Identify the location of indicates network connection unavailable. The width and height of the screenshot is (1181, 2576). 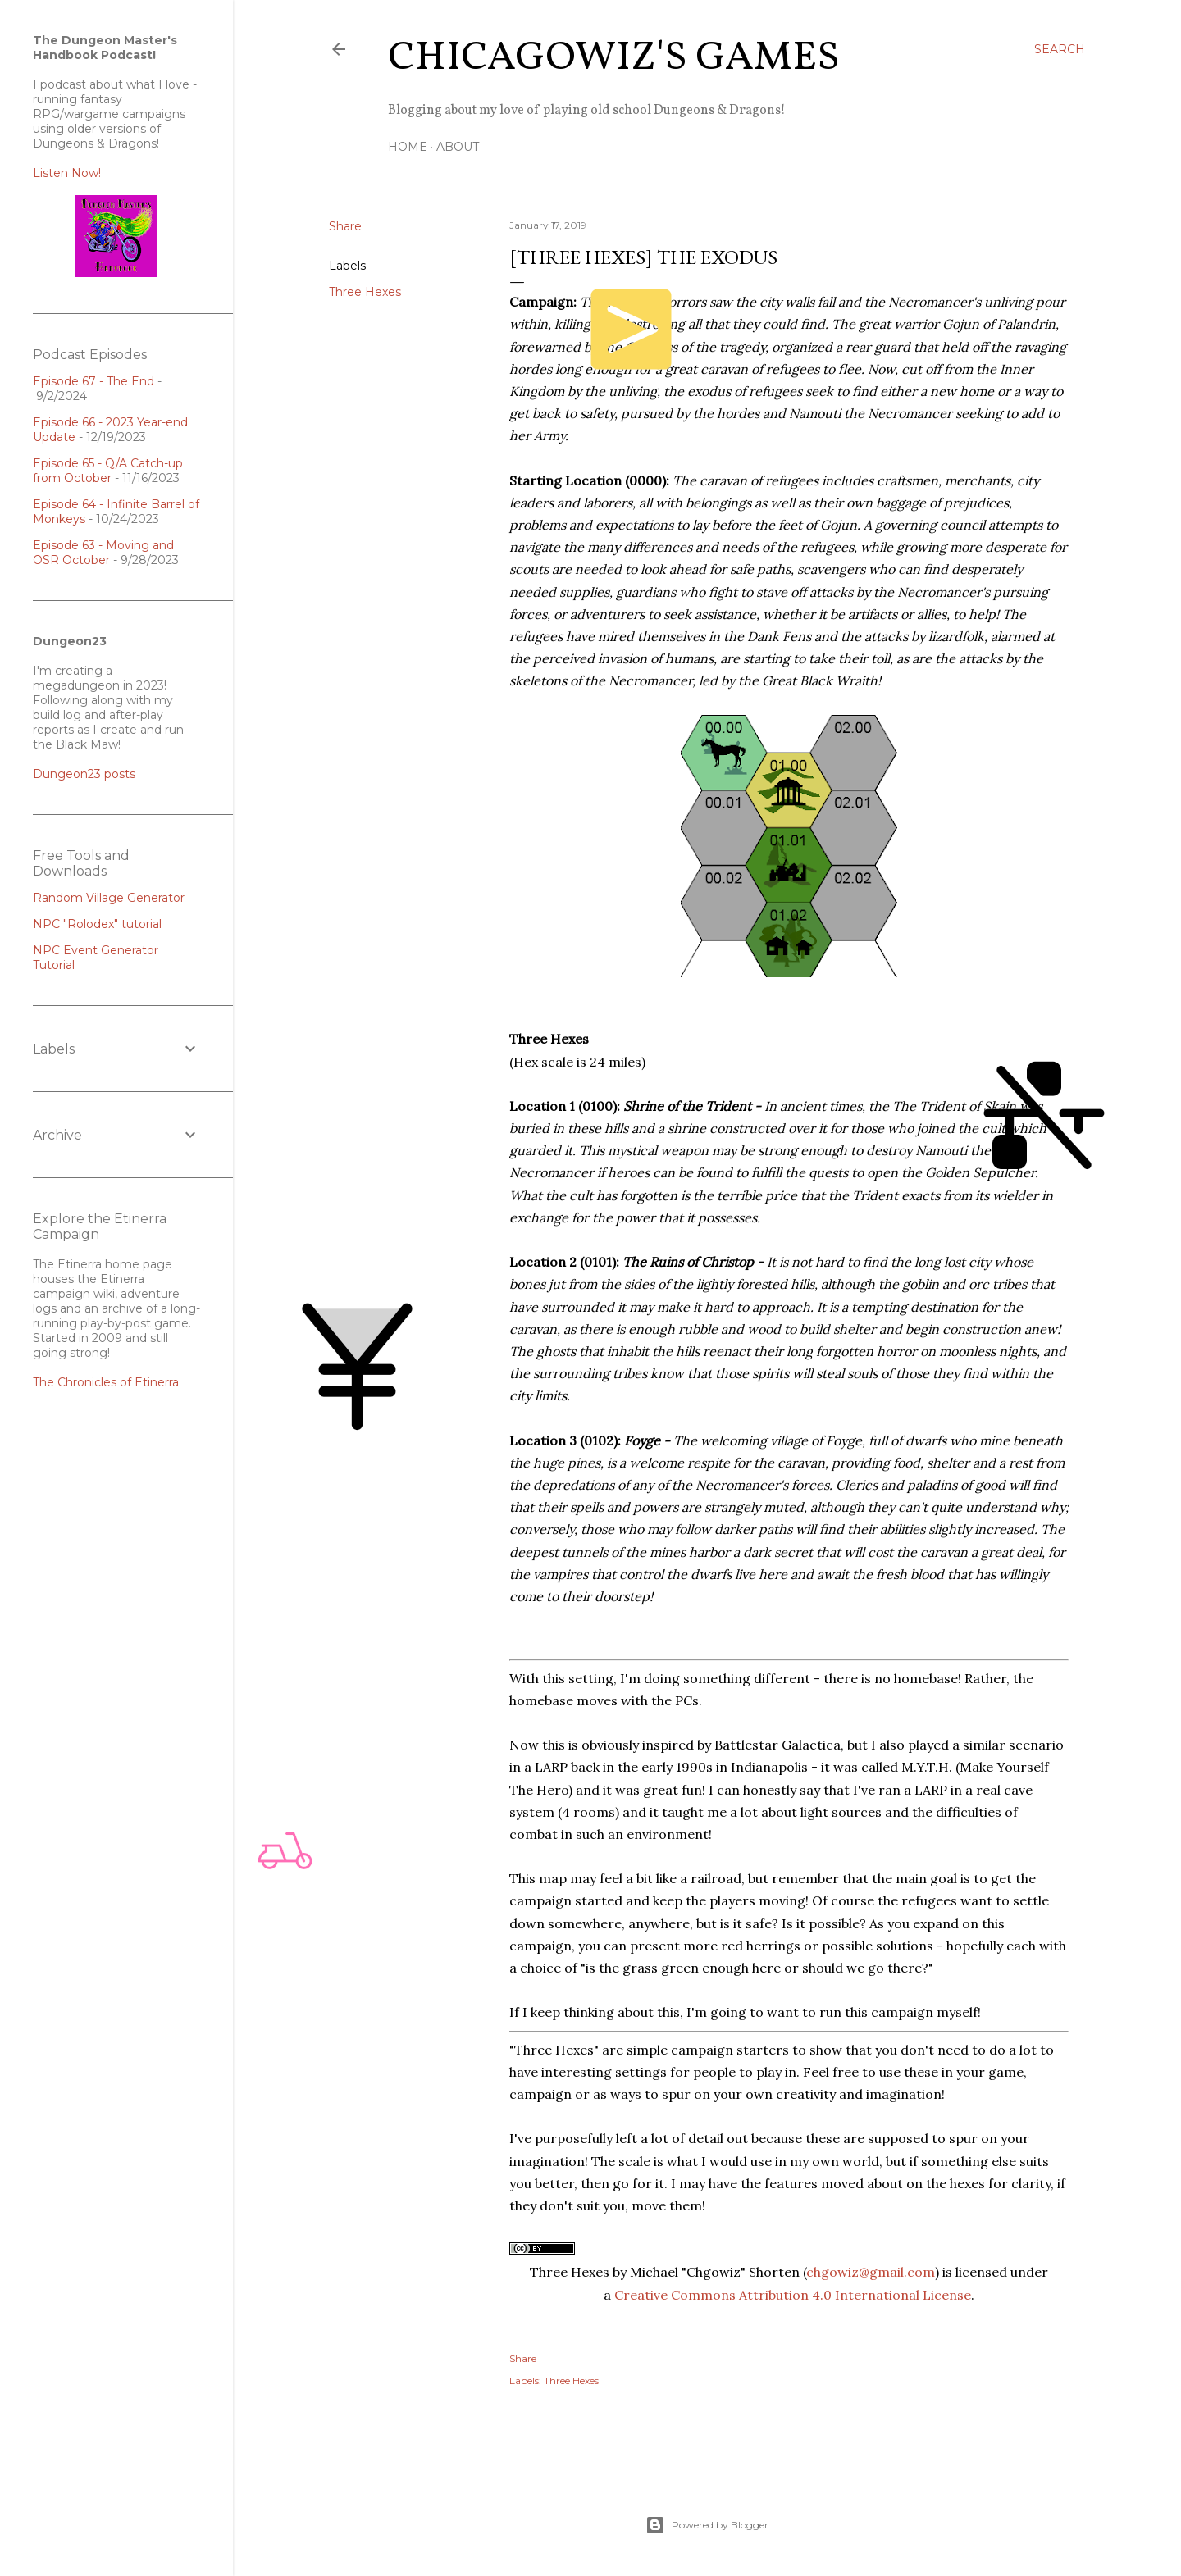
(1044, 1117).